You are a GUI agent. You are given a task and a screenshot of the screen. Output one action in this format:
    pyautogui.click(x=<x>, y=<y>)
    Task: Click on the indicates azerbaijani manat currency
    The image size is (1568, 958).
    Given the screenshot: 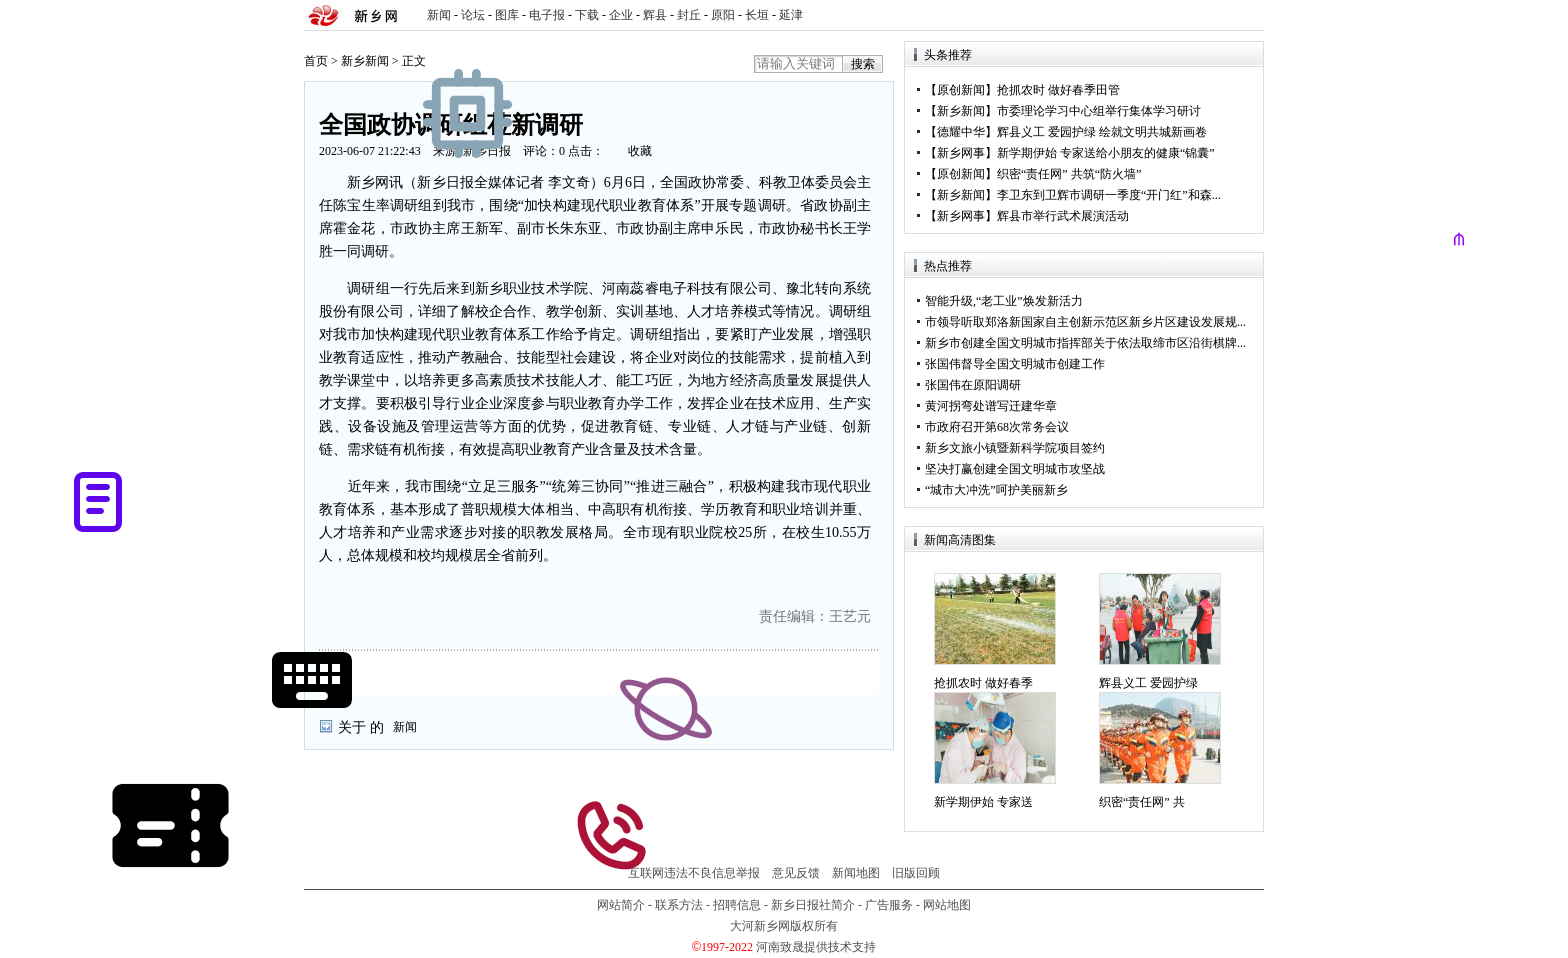 What is the action you would take?
    pyautogui.click(x=1459, y=239)
    